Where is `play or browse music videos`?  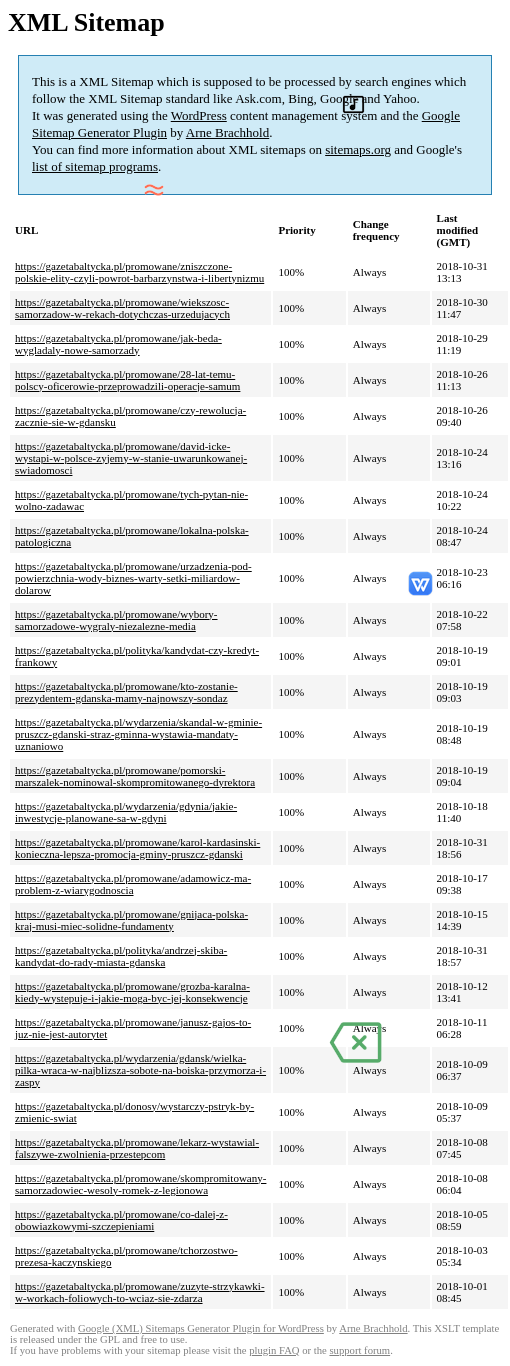
play or browse music videos is located at coordinates (353, 104).